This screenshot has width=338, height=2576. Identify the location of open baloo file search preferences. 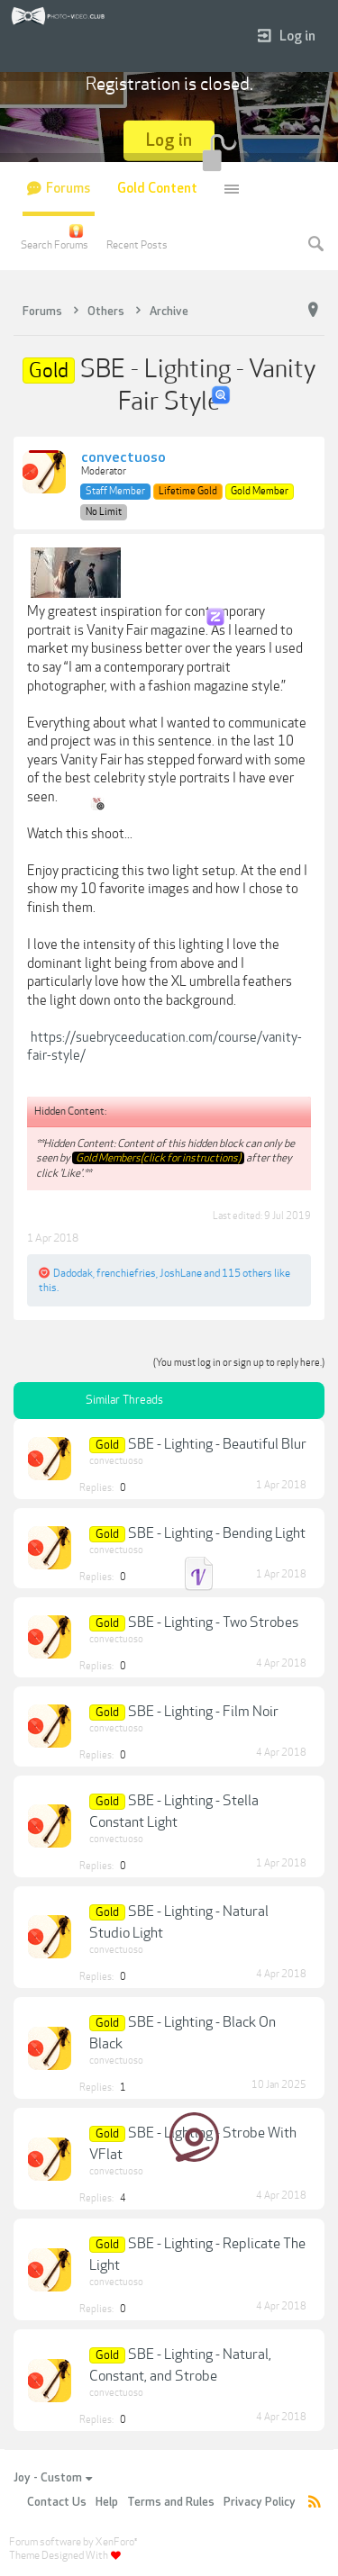
(221, 395).